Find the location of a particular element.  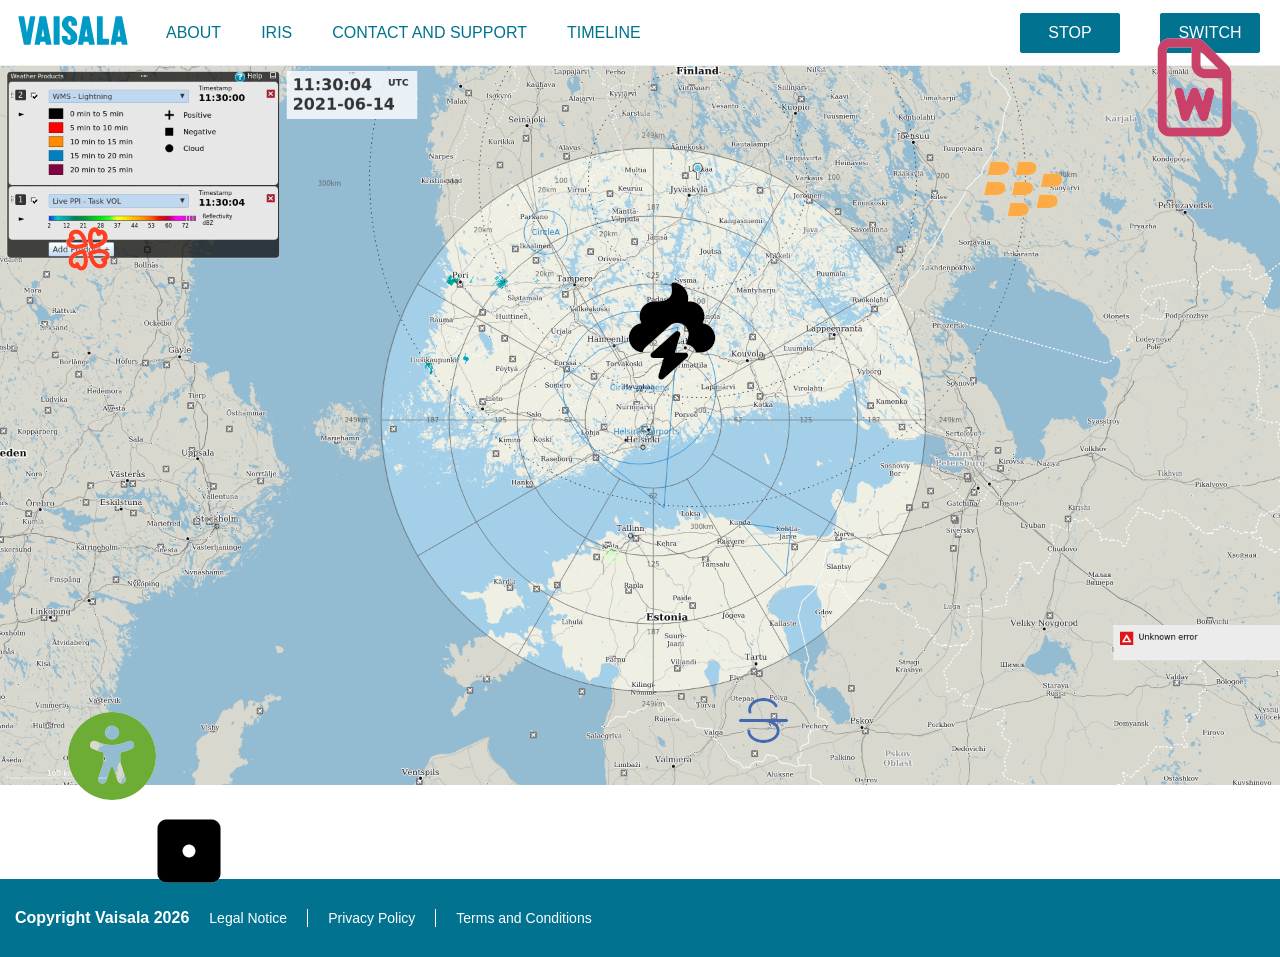

indicates a single selection or active state is located at coordinates (189, 851).